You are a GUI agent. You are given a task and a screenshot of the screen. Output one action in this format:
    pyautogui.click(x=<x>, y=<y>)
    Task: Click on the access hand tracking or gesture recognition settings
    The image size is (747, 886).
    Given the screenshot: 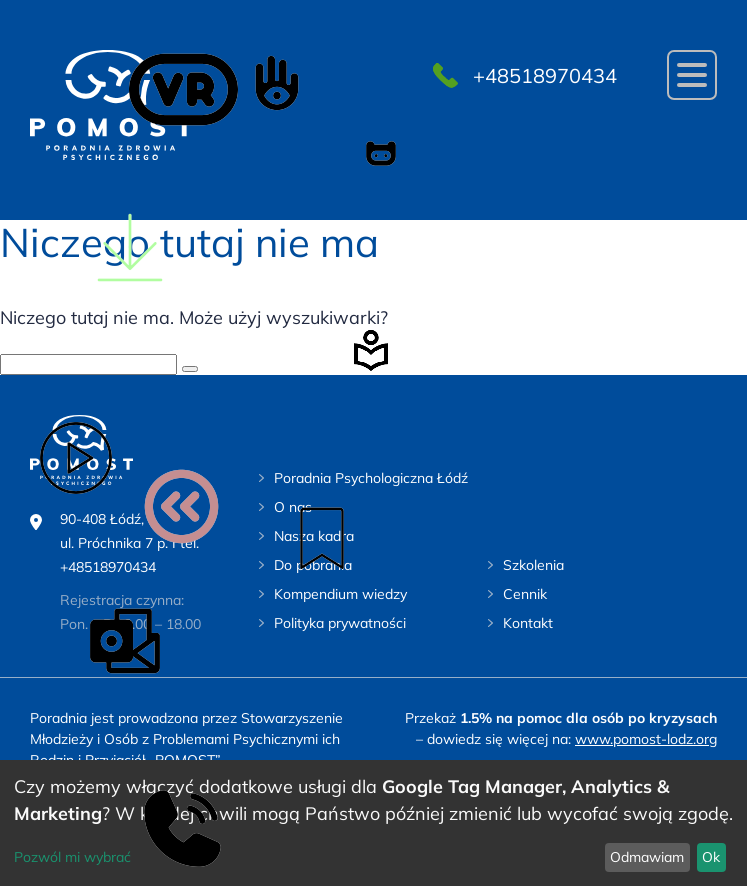 What is the action you would take?
    pyautogui.click(x=277, y=83)
    